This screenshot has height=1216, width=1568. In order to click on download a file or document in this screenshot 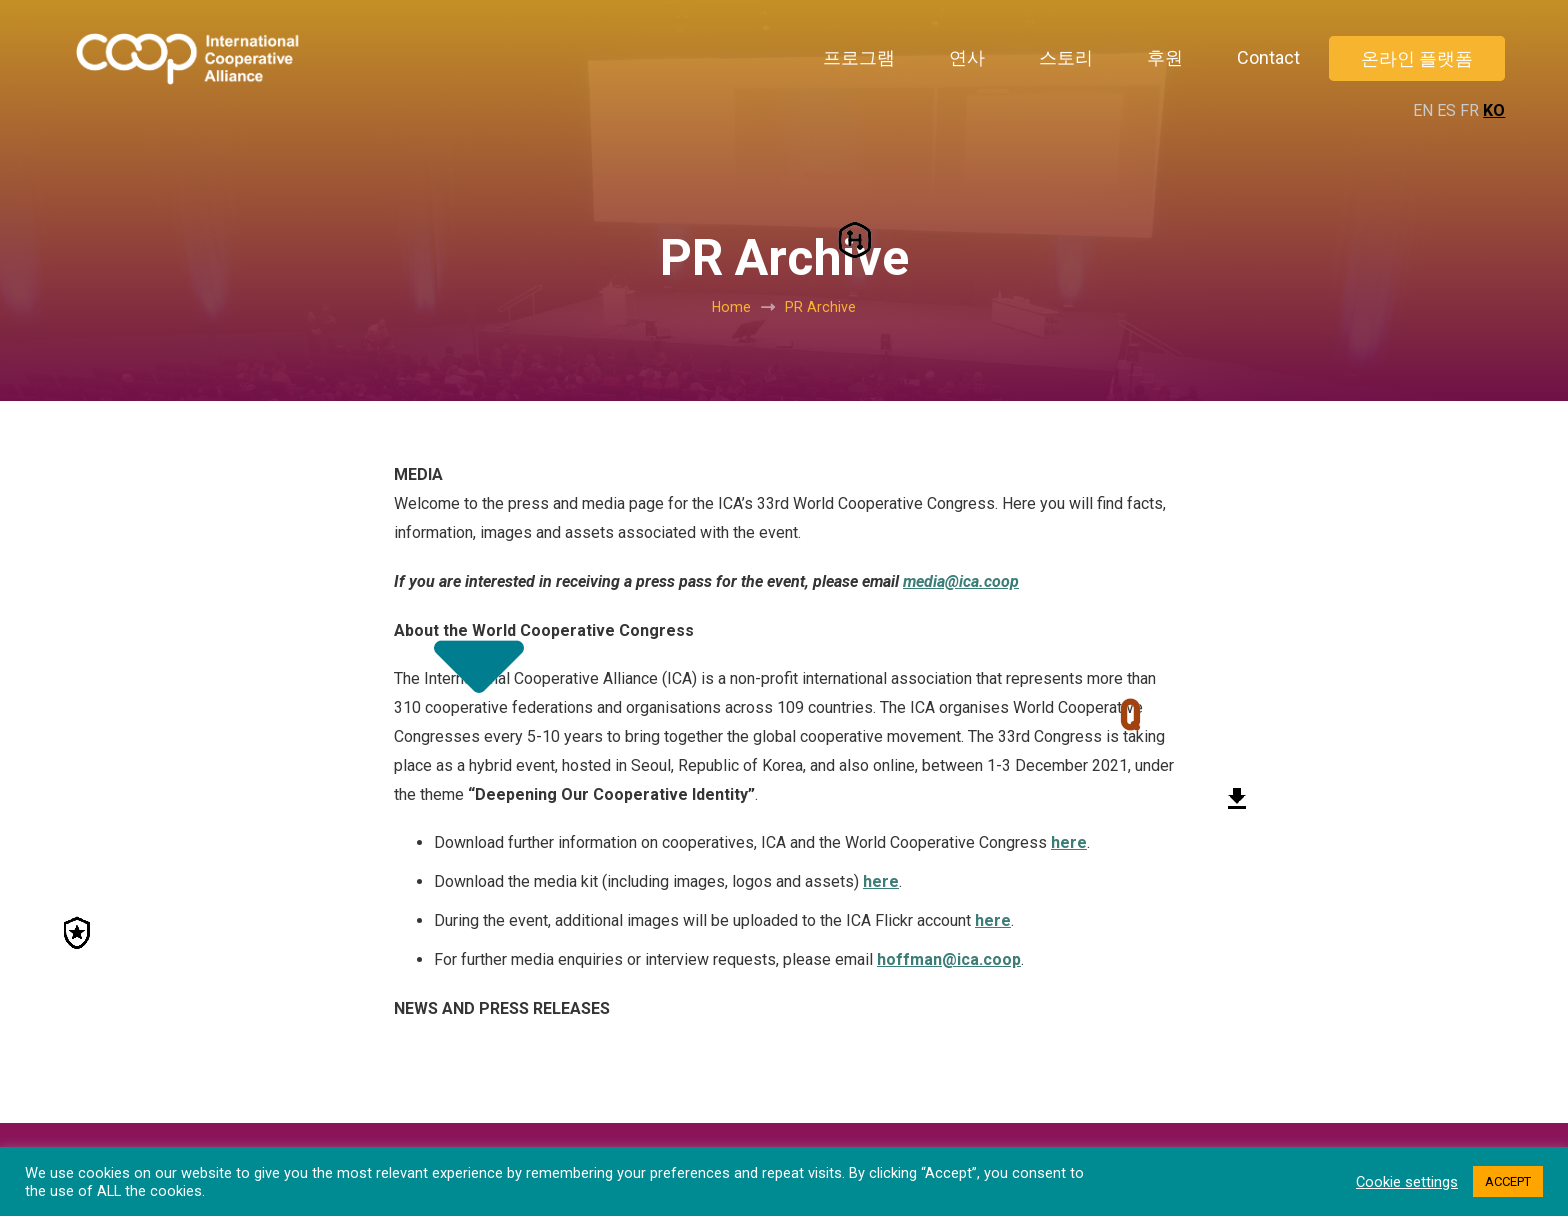, I will do `click(1237, 799)`.